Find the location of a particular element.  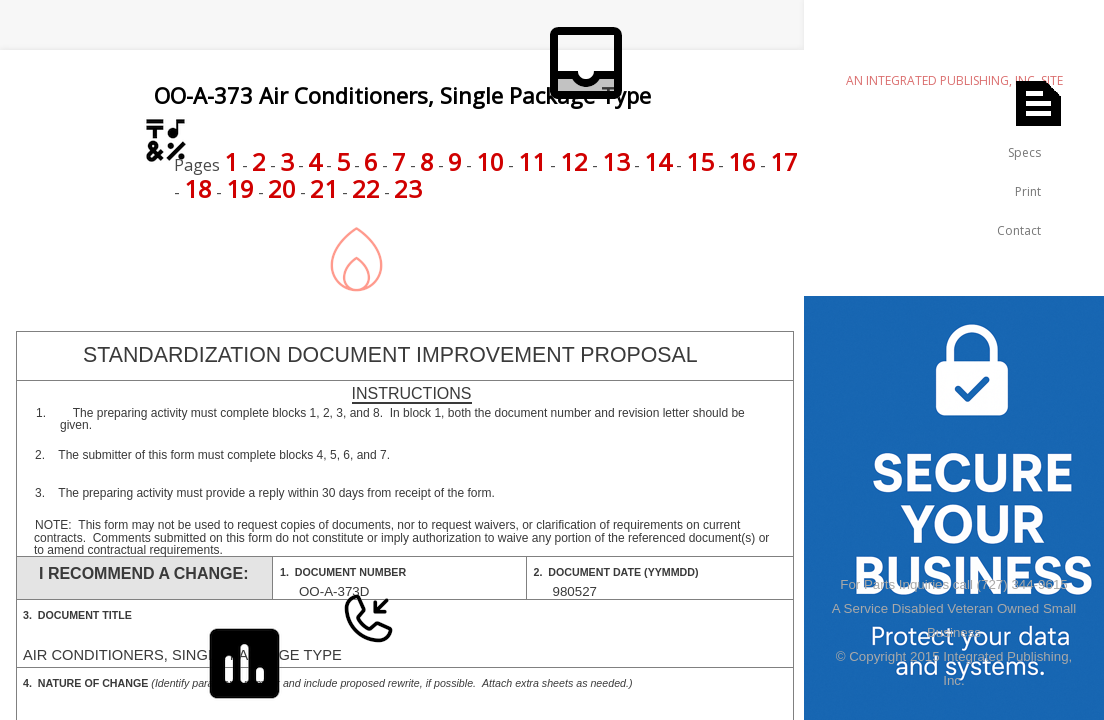

access your inbox is located at coordinates (586, 63).